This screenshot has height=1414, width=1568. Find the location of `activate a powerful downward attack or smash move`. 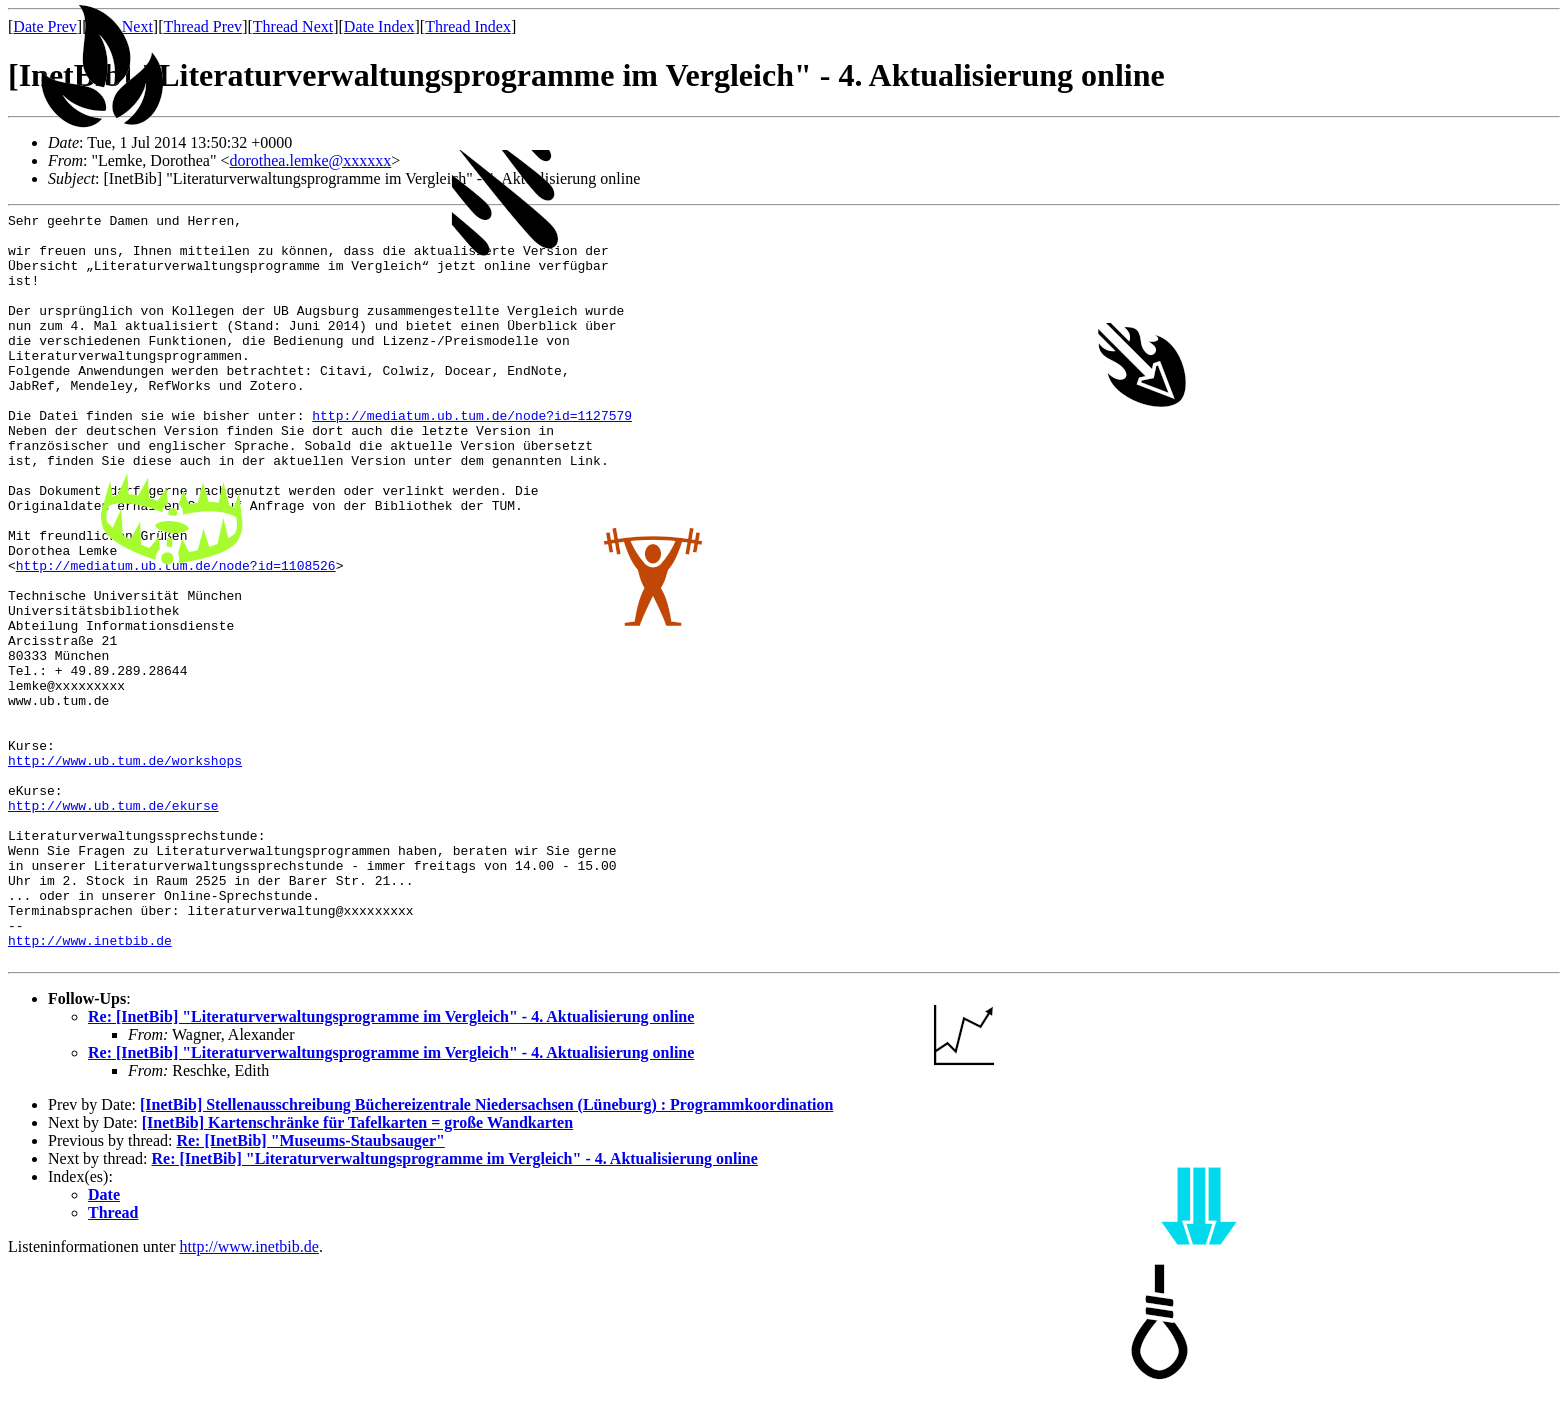

activate a powerful downward attack or smash move is located at coordinates (1199, 1206).